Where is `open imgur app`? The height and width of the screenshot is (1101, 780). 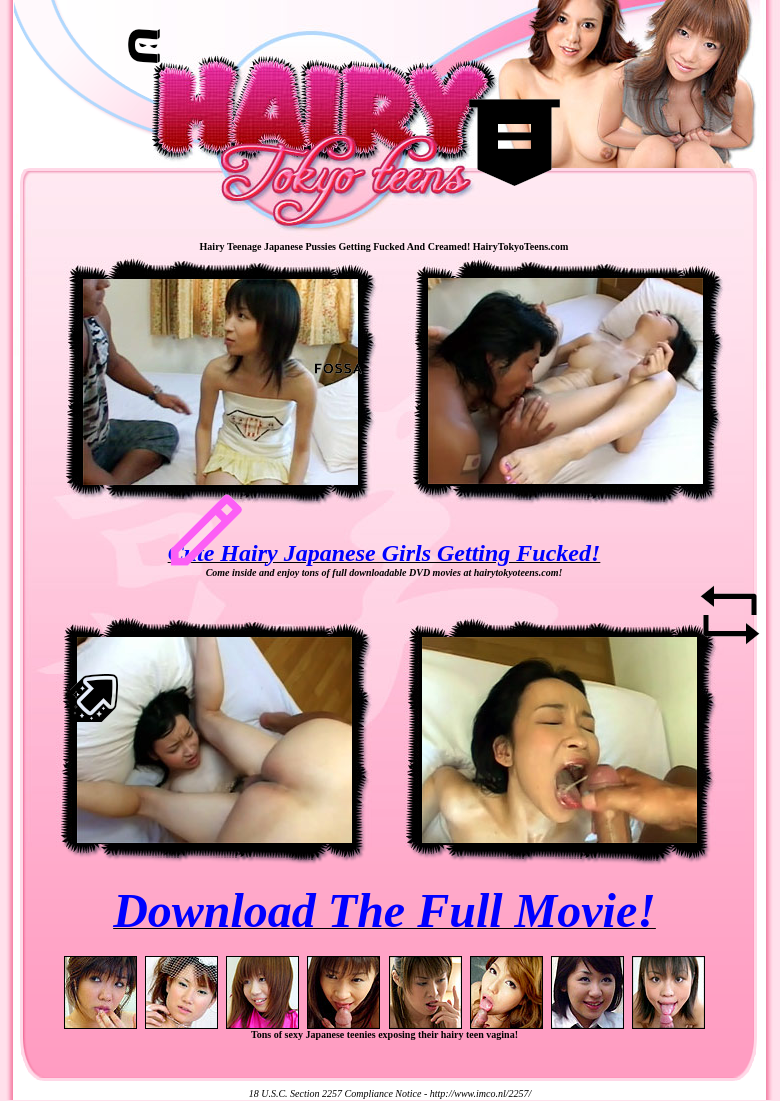 open imgur app is located at coordinates (94, 698).